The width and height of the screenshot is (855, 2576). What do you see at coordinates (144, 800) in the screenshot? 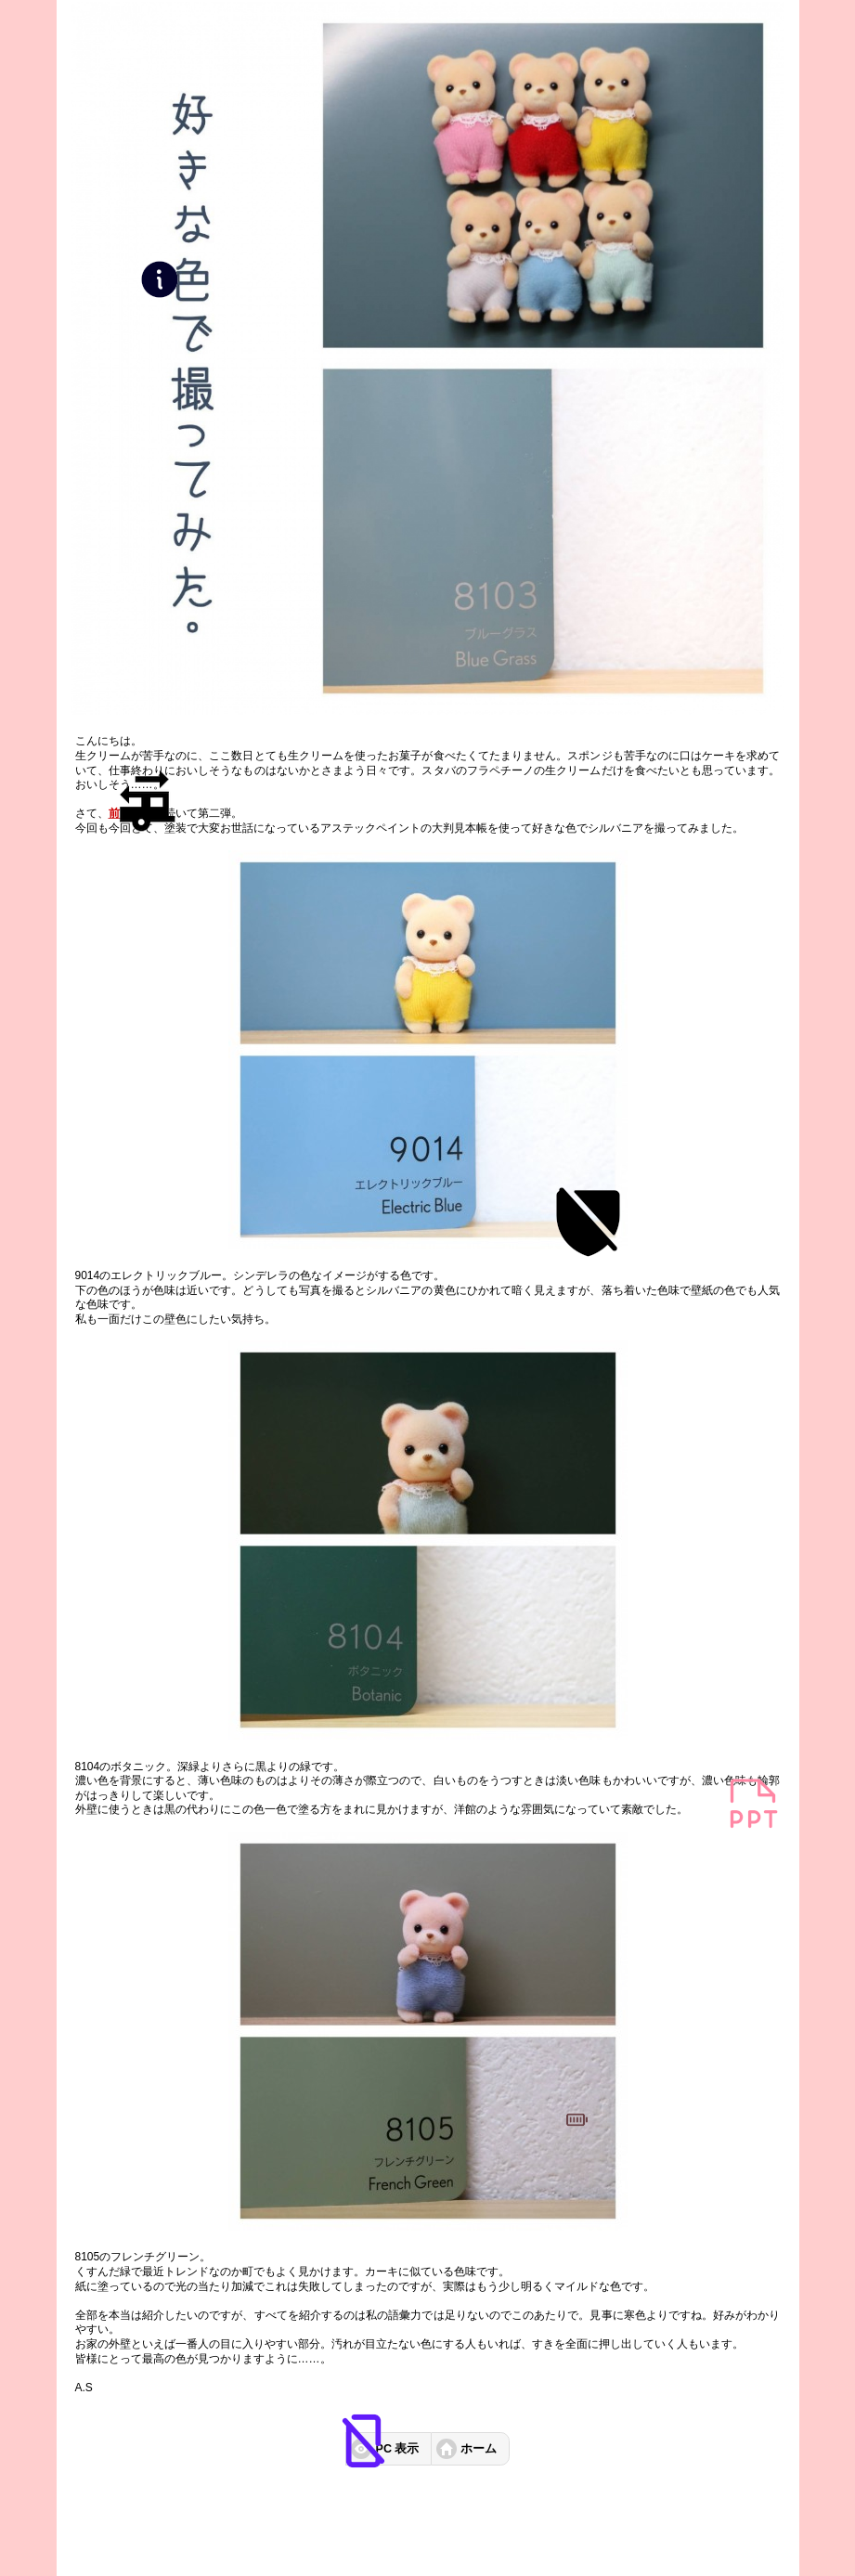
I see `indicates RV hookup amenities available` at bounding box center [144, 800].